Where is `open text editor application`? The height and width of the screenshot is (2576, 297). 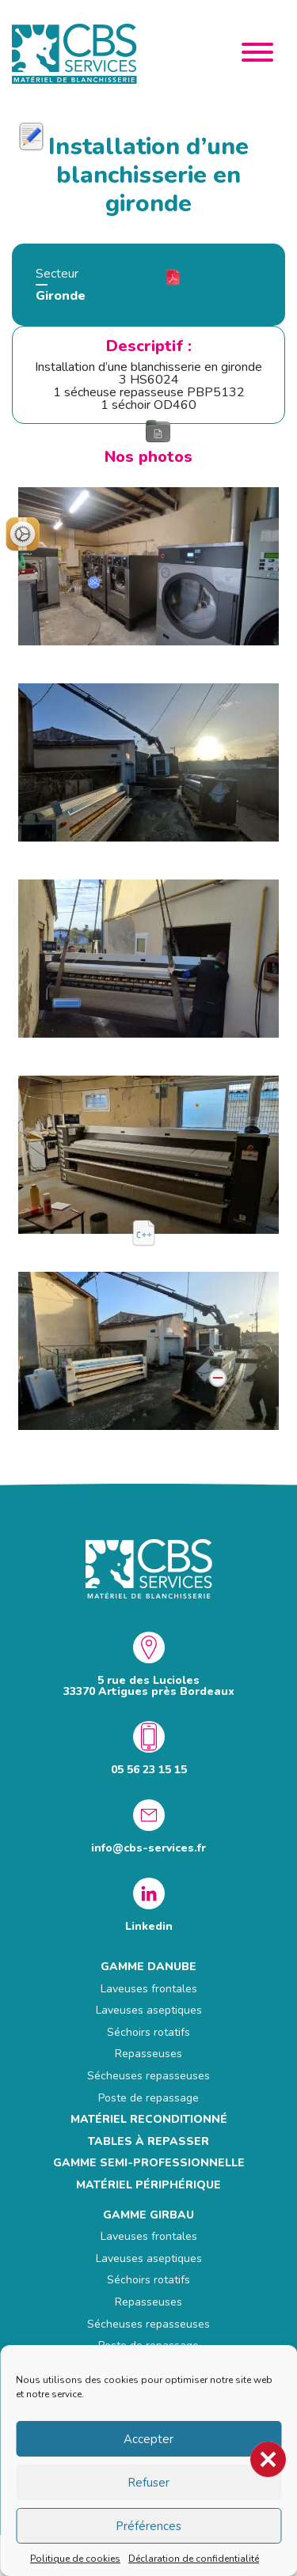 open text editor application is located at coordinates (31, 136).